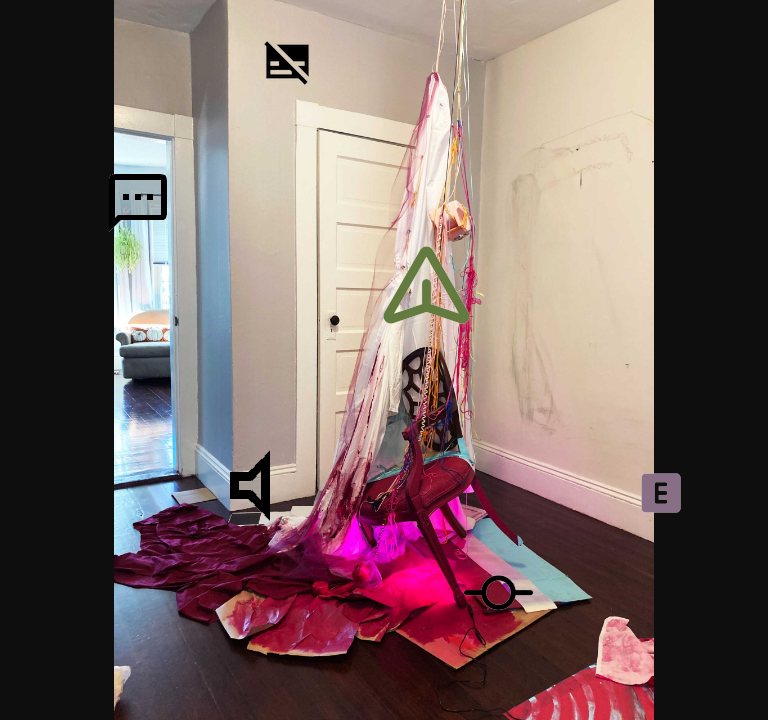  I want to click on mute or unmute audio, so click(252, 485).